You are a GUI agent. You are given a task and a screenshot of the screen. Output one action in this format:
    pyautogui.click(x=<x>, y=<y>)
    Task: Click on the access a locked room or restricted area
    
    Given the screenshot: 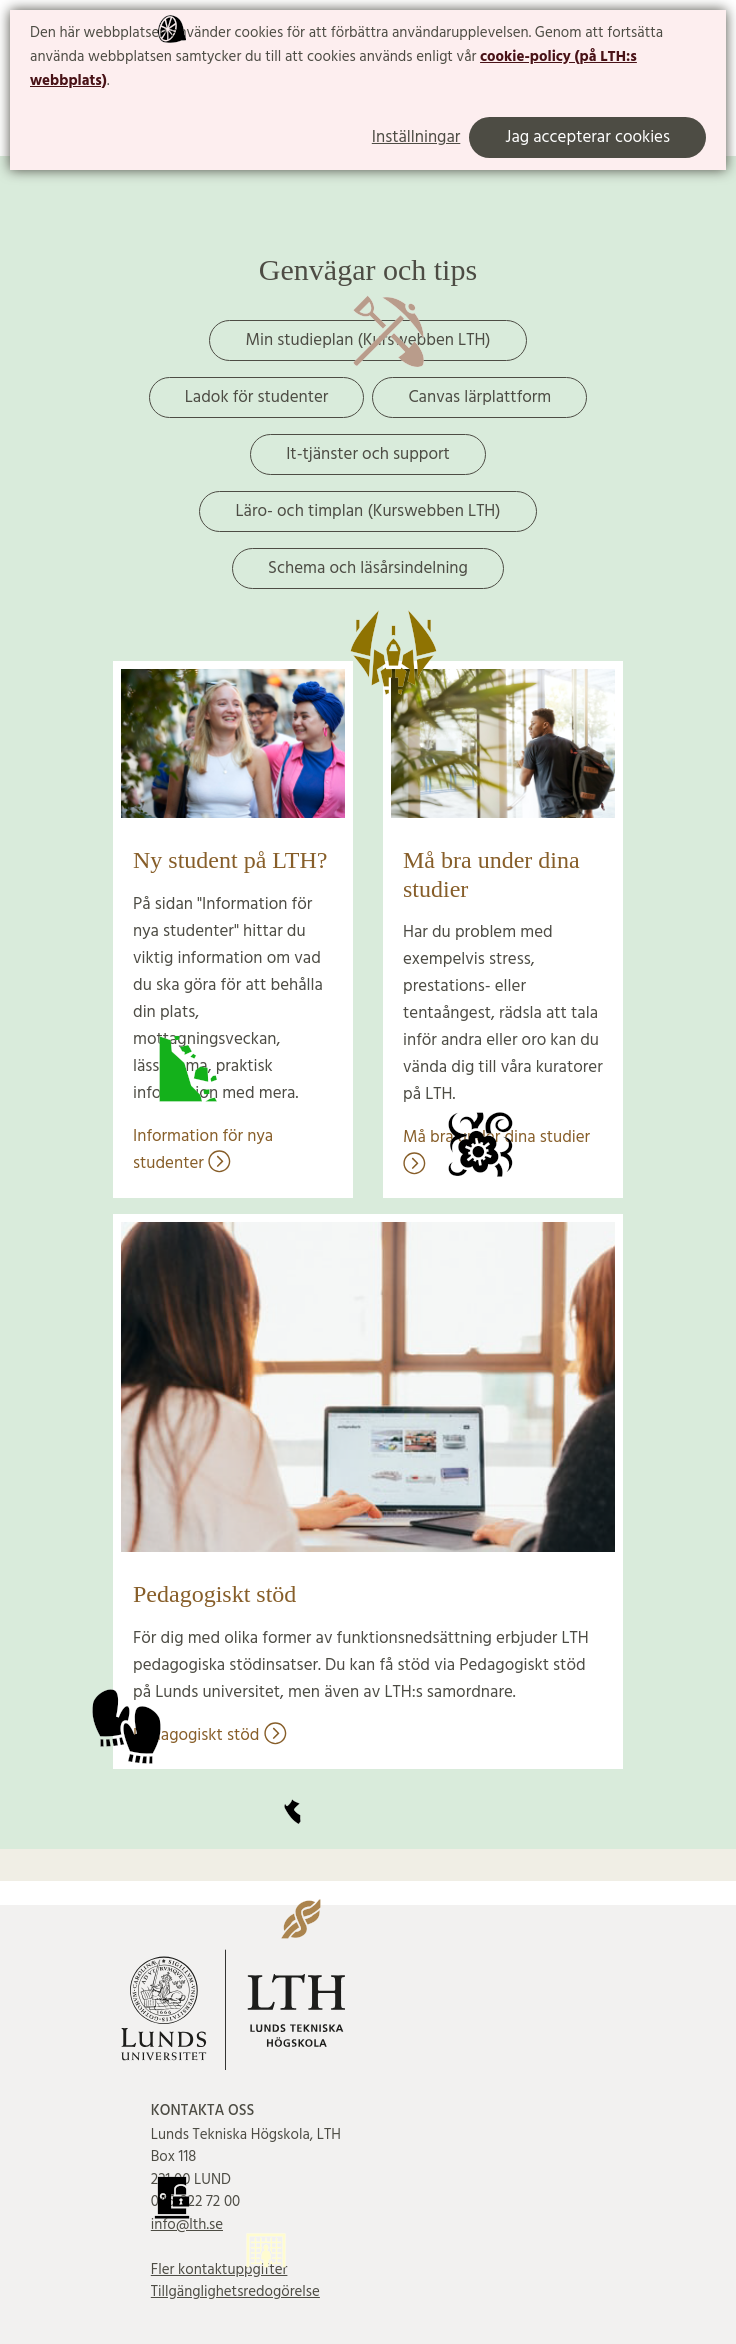 What is the action you would take?
    pyautogui.click(x=172, y=2197)
    